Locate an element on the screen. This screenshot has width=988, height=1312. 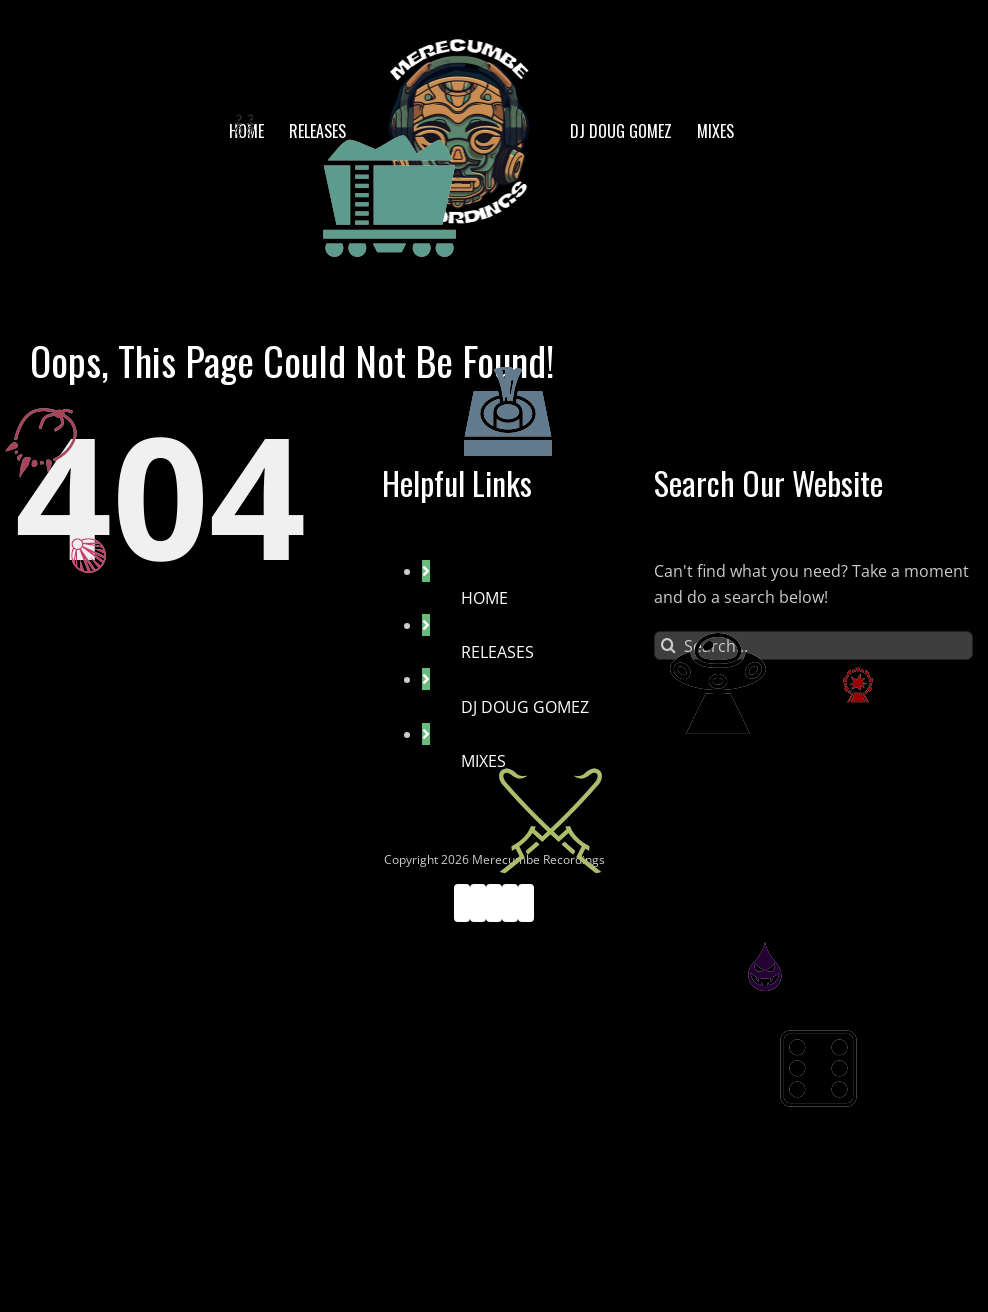
view crystal earrings in inventory is located at coordinates (244, 126).